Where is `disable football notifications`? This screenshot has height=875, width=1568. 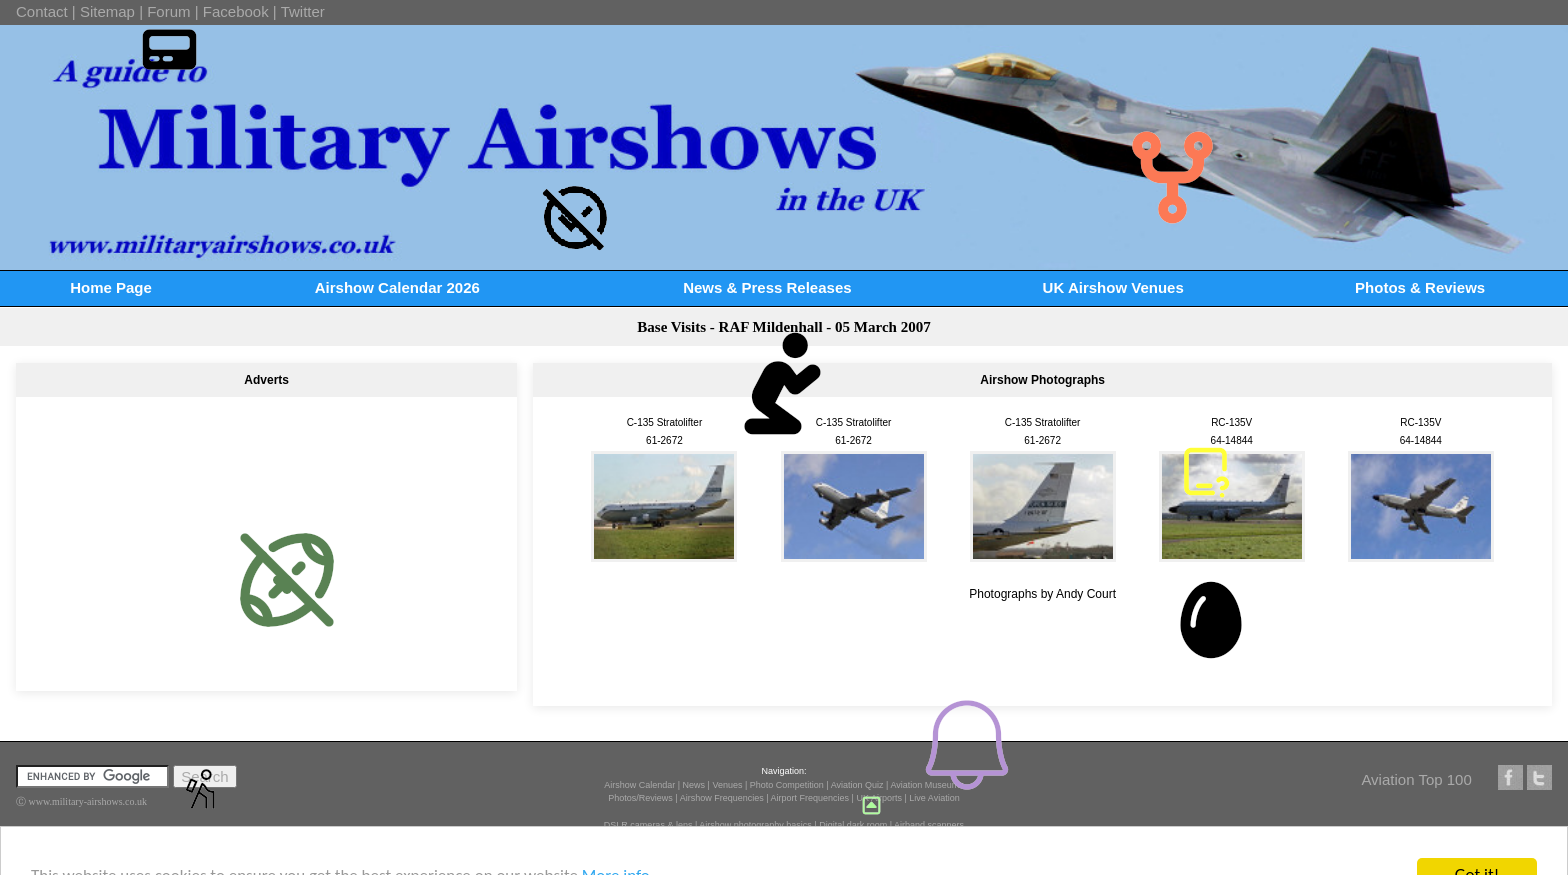 disable football notifications is located at coordinates (287, 580).